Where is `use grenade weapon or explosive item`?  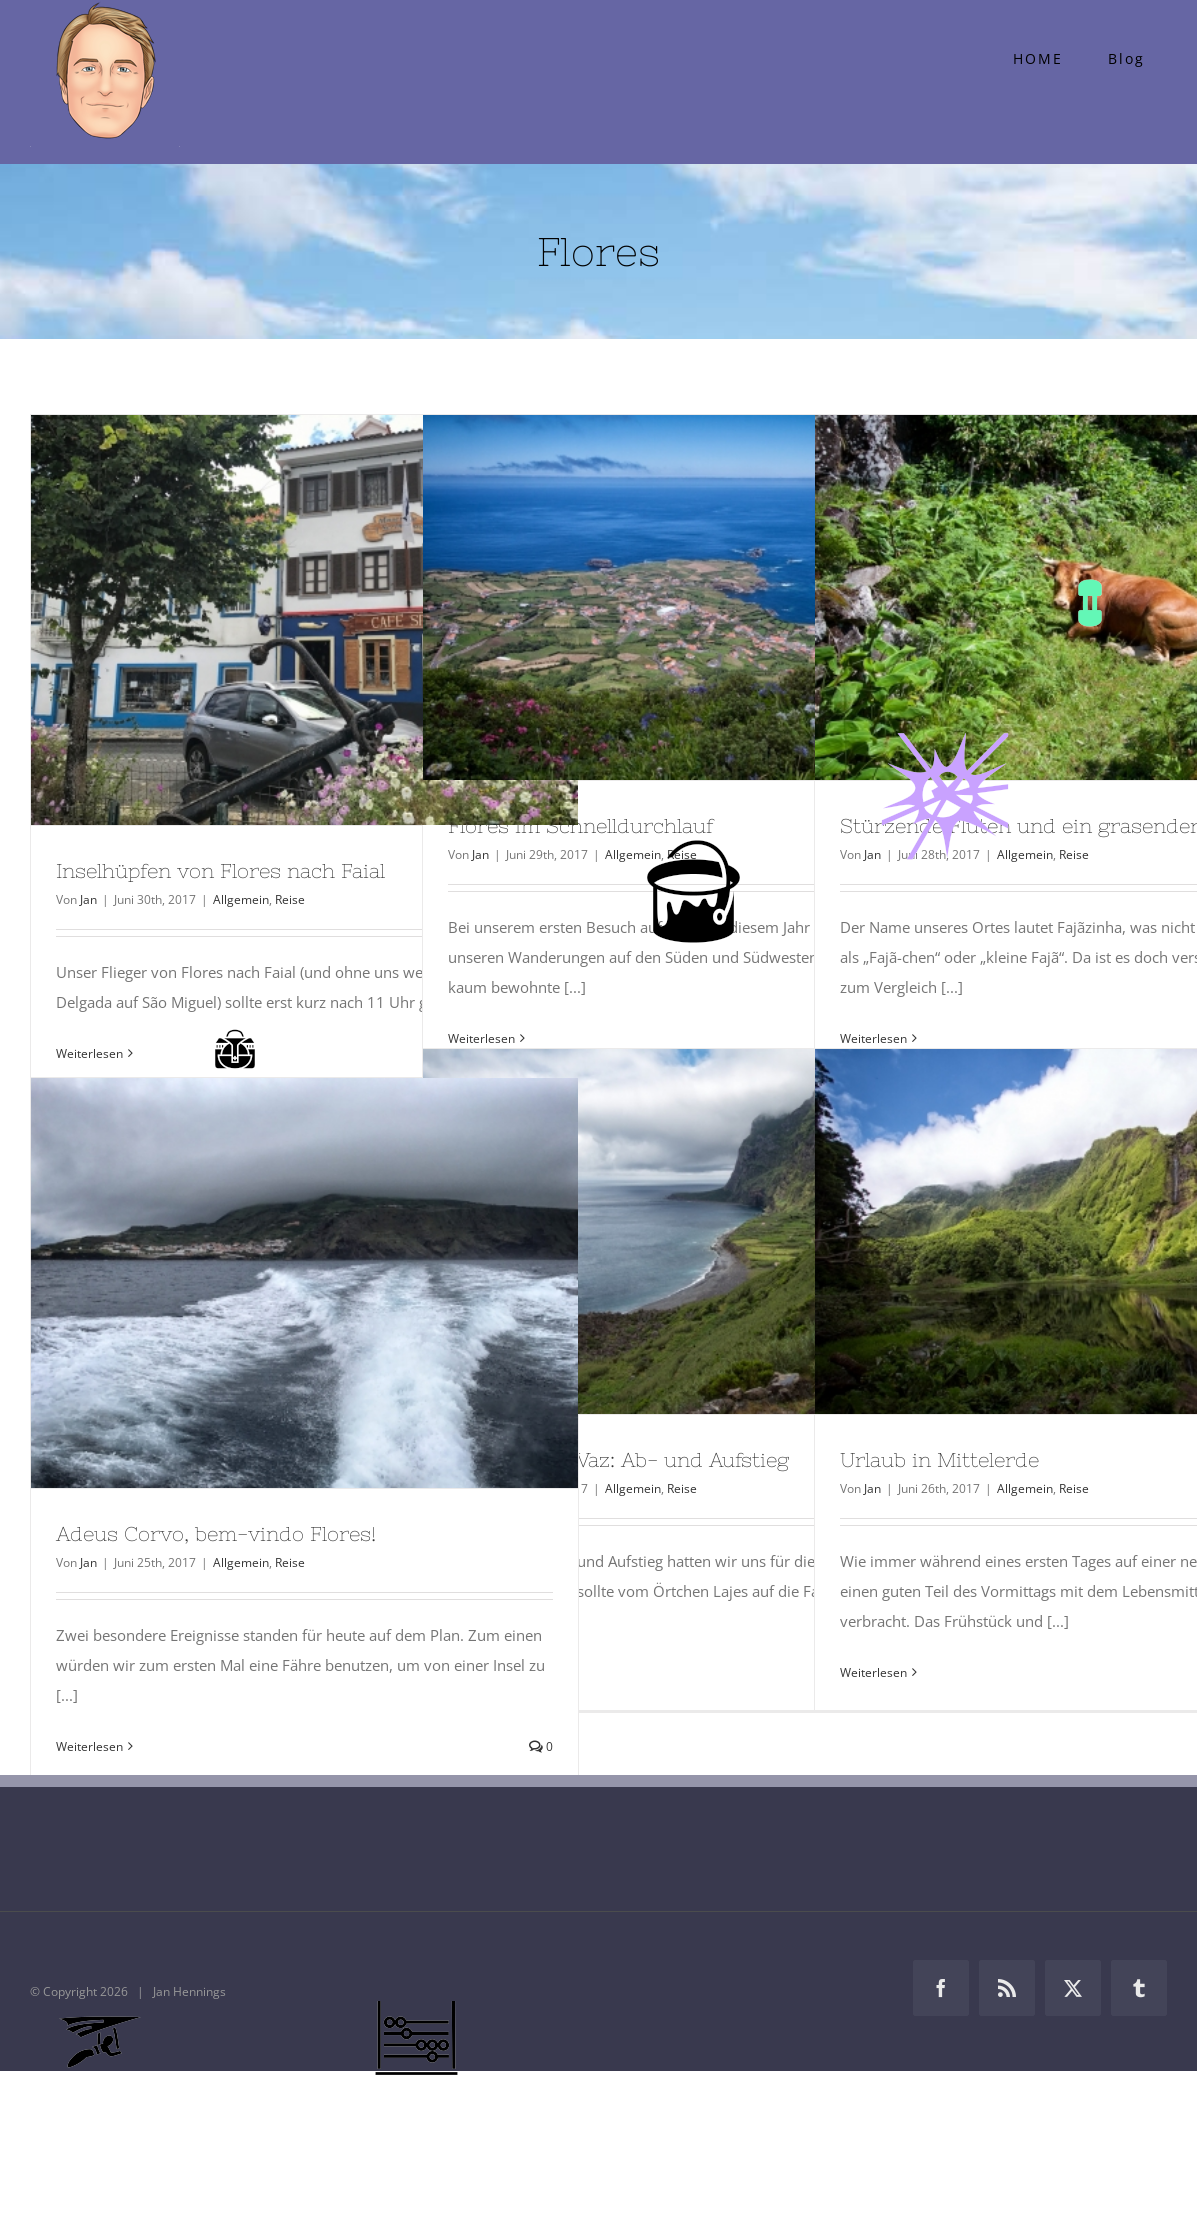 use grenade weapon or explosive item is located at coordinates (1090, 603).